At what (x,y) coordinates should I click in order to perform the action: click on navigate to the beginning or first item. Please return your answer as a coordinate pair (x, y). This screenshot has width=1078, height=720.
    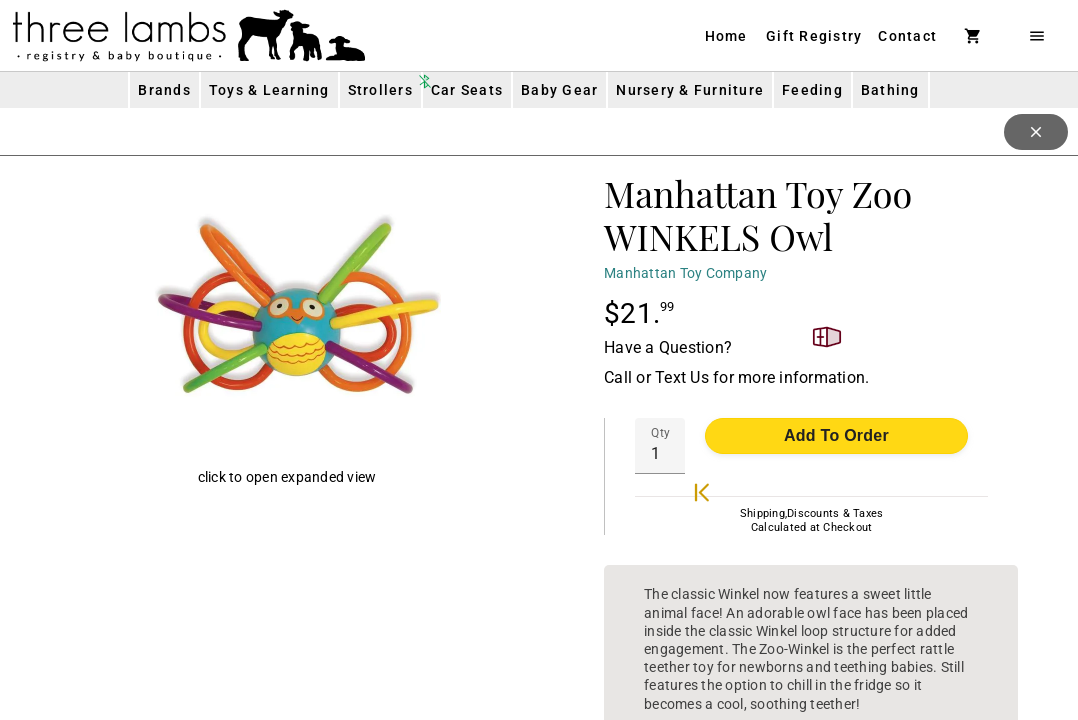
    Looking at the image, I should click on (701, 492).